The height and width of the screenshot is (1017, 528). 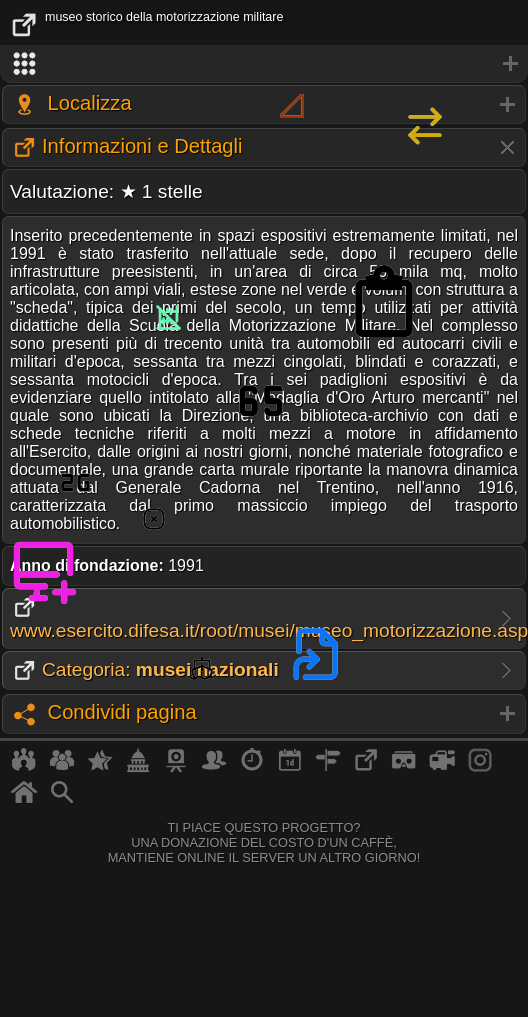 What do you see at coordinates (384, 301) in the screenshot?
I see `copy to clipboard` at bounding box center [384, 301].